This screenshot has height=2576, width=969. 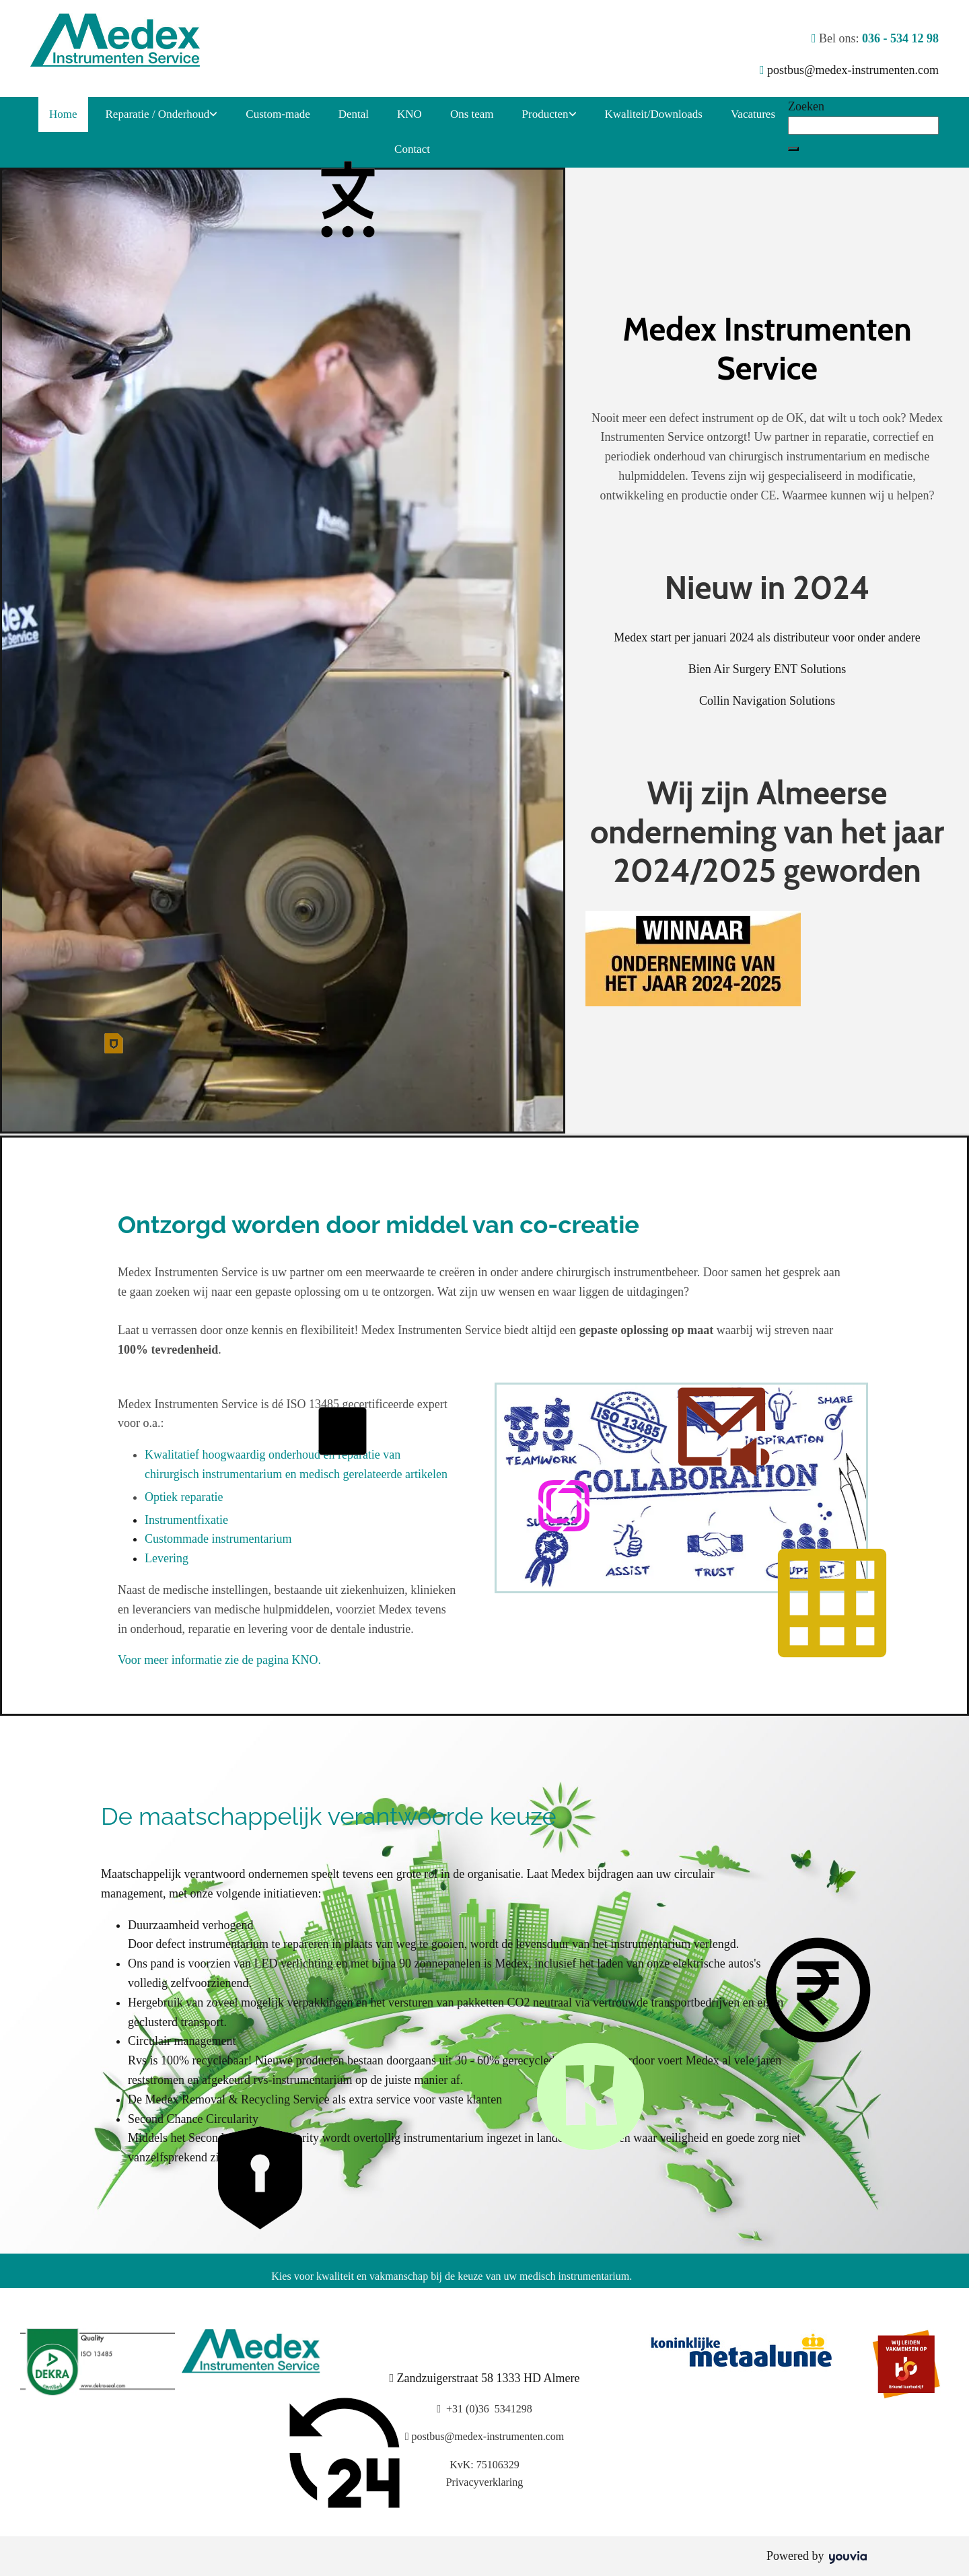 What do you see at coordinates (832, 1603) in the screenshot?
I see `switch to grid view layout` at bounding box center [832, 1603].